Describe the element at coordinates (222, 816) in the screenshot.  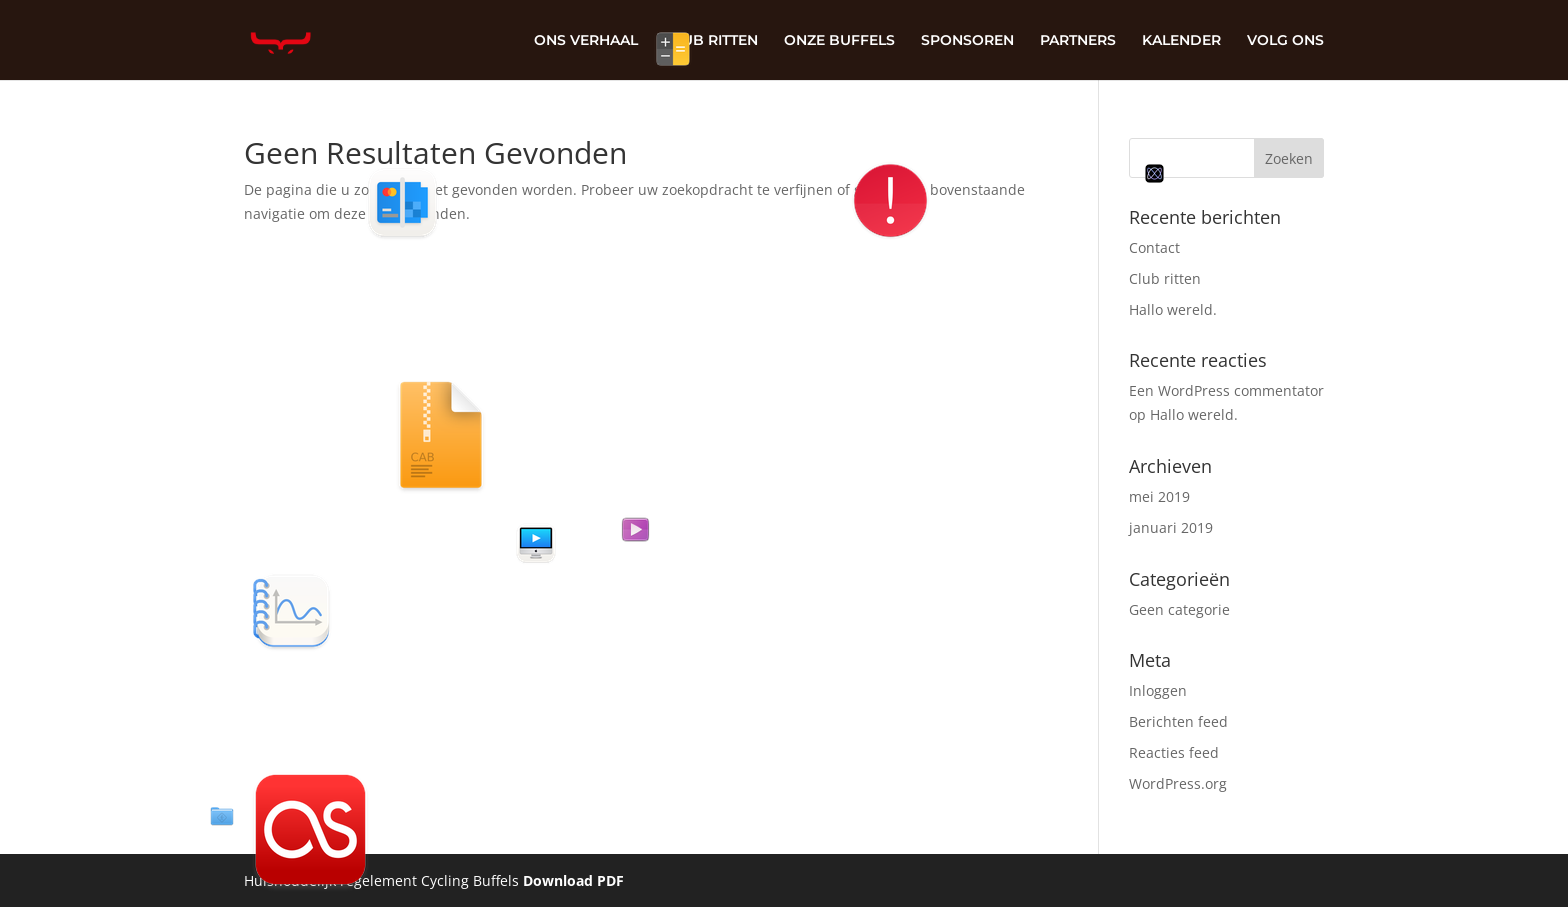
I see `access the public folder for shared files` at that location.